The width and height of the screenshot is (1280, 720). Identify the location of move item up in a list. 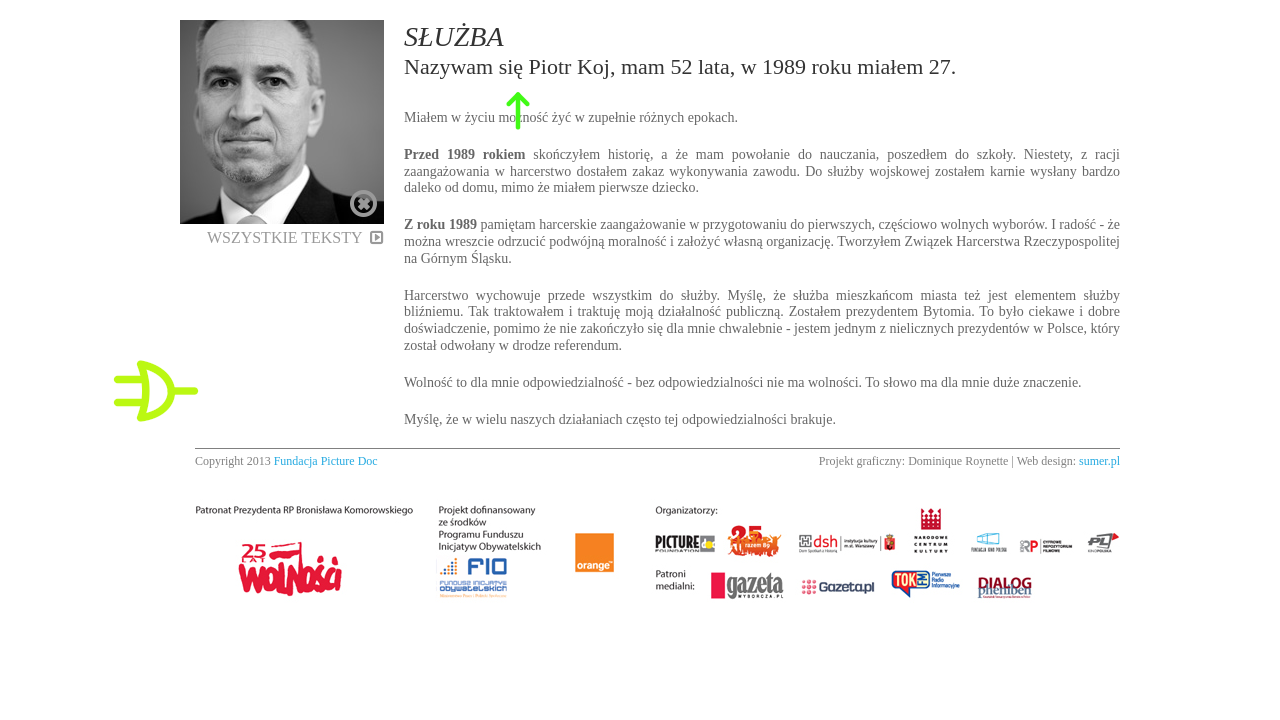
(518, 111).